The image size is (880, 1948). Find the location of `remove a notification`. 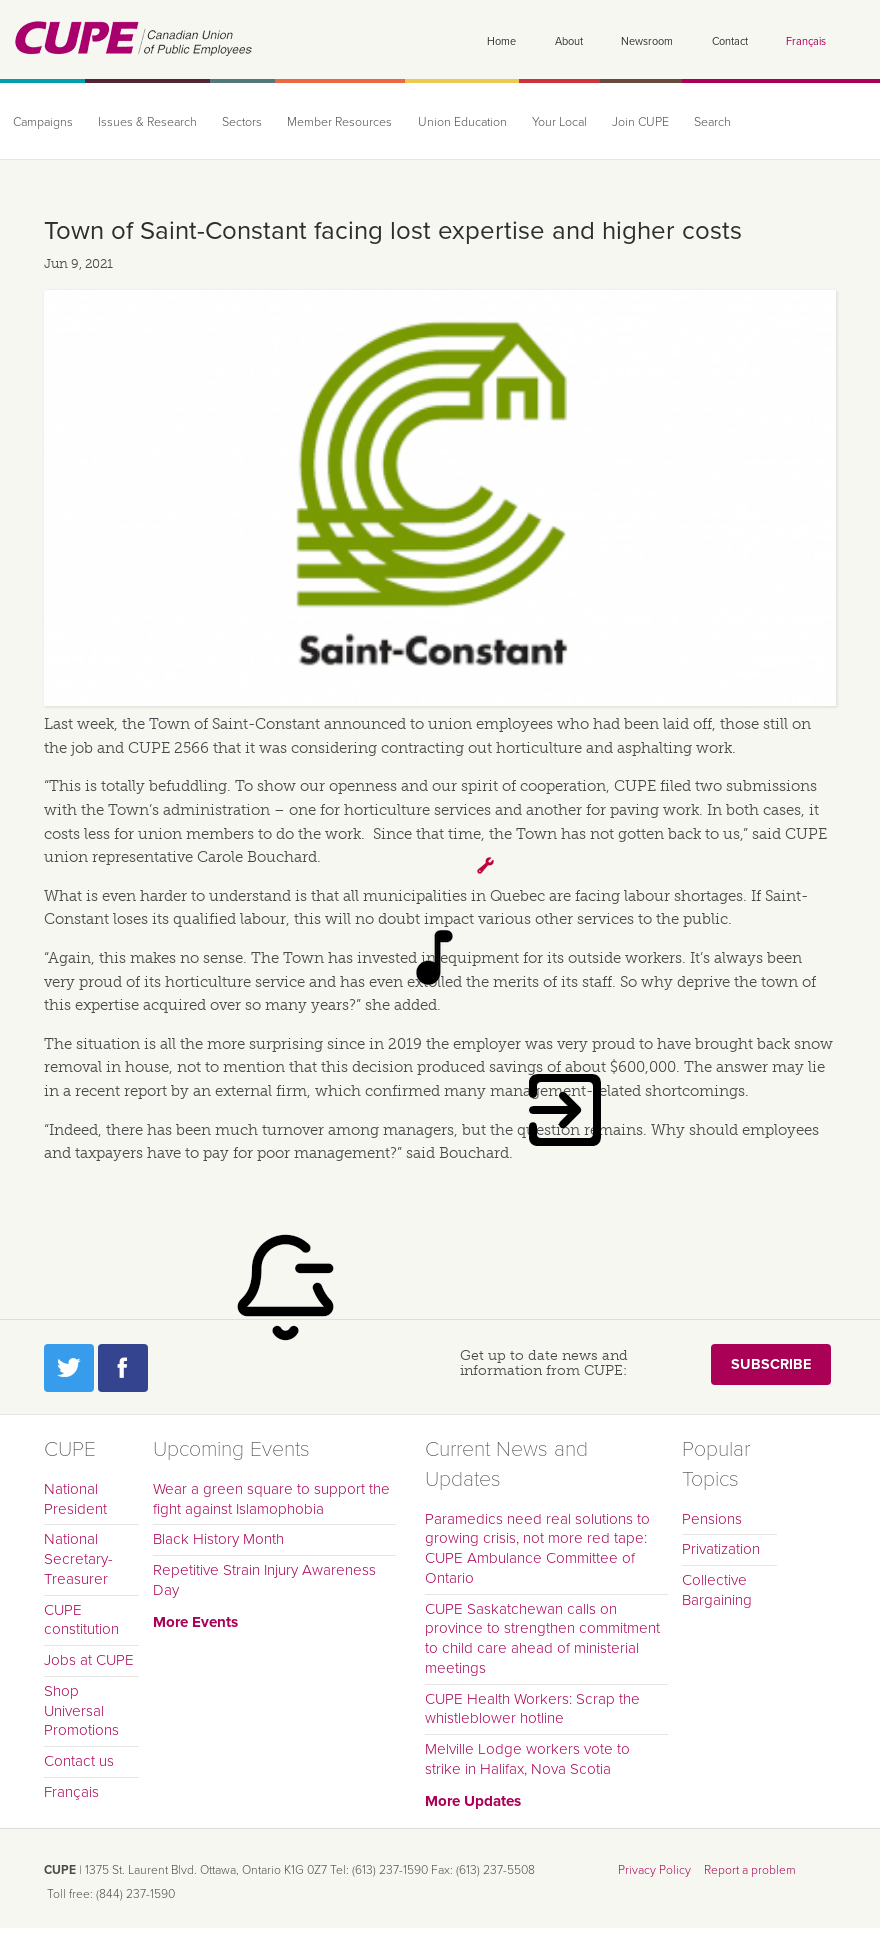

remove a notification is located at coordinates (285, 1287).